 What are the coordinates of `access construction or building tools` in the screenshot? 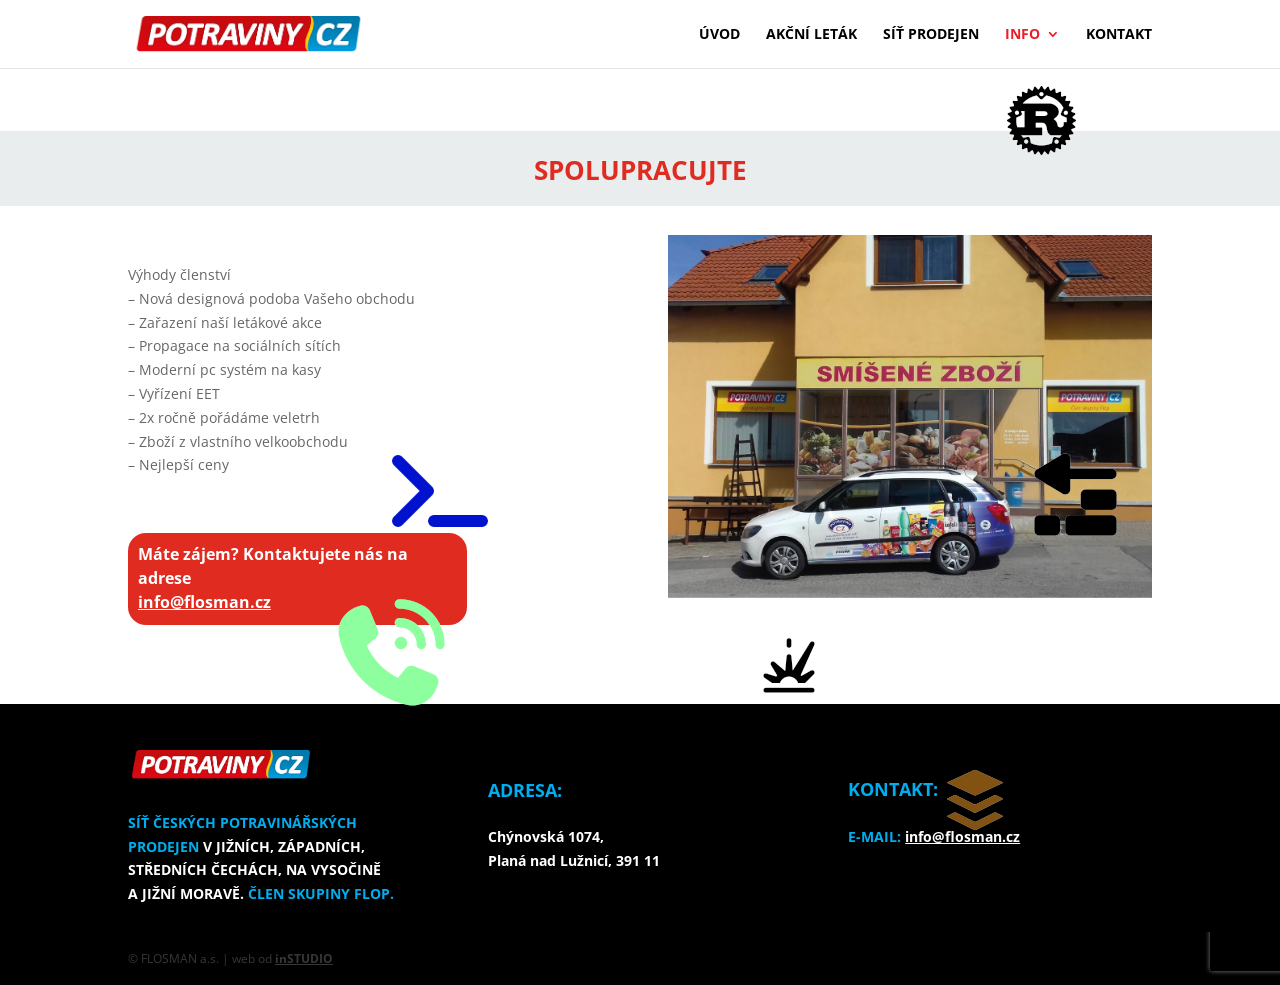 It's located at (1075, 494).